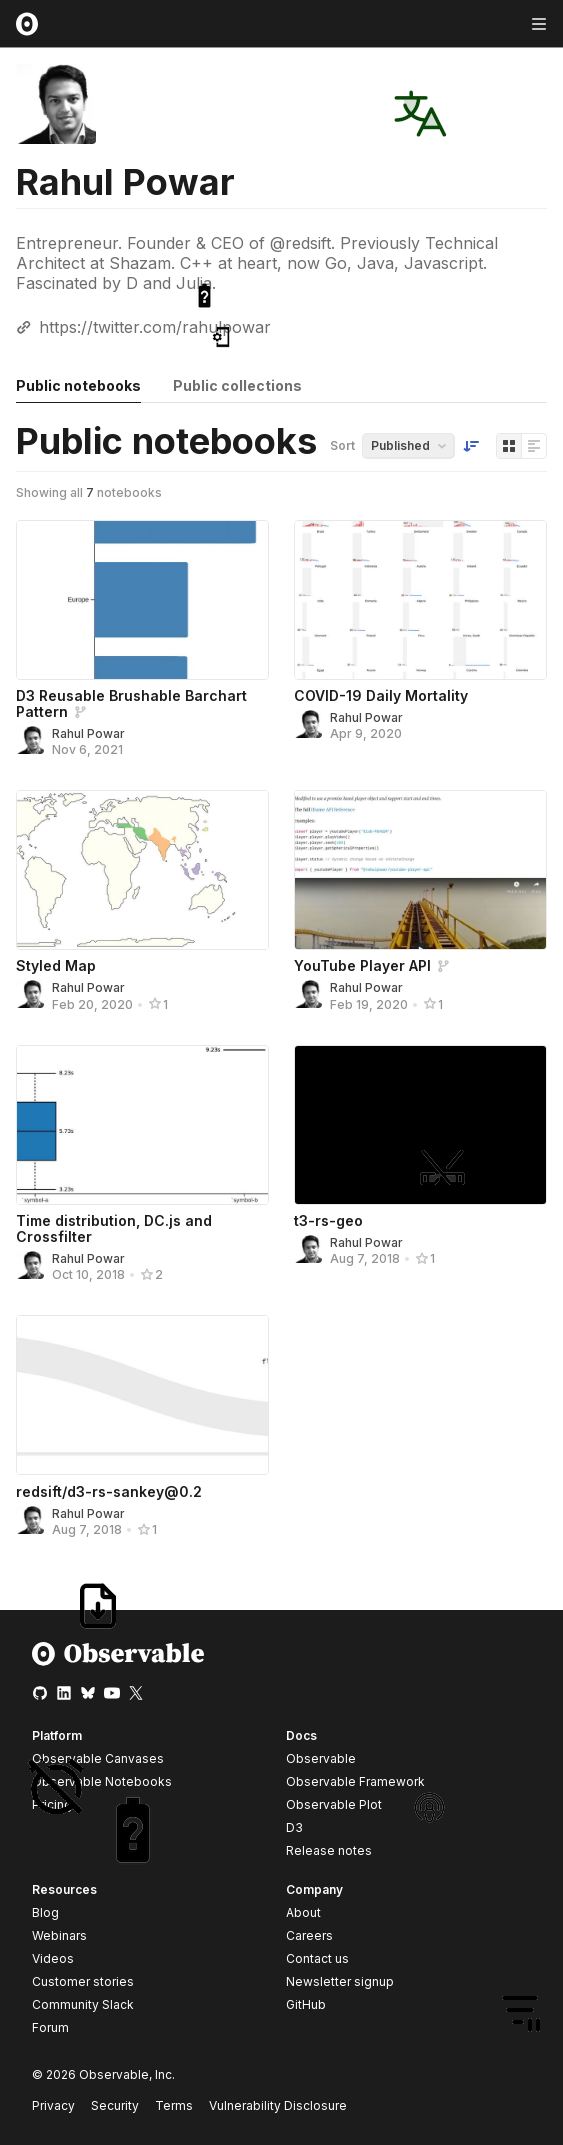 Image resolution: width=563 pixels, height=2145 pixels. What do you see at coordinates (56, 1786) in the screenshot?
I see `disable or turn off alarm` at bounding box center [56, 1786].